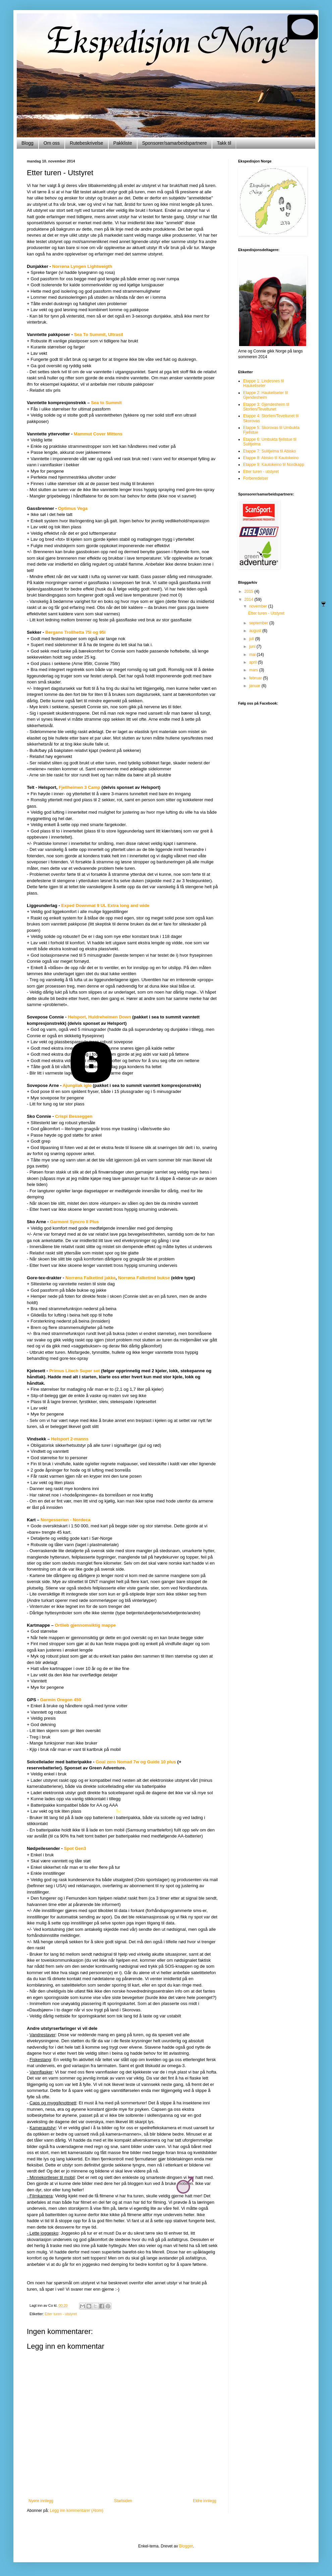 Image resolution: width=332 pixels, height=2576 pixels. Describe the element at coordinates (302, 27) in the screenshot. I see `apply vignette effect to photo` at that location.